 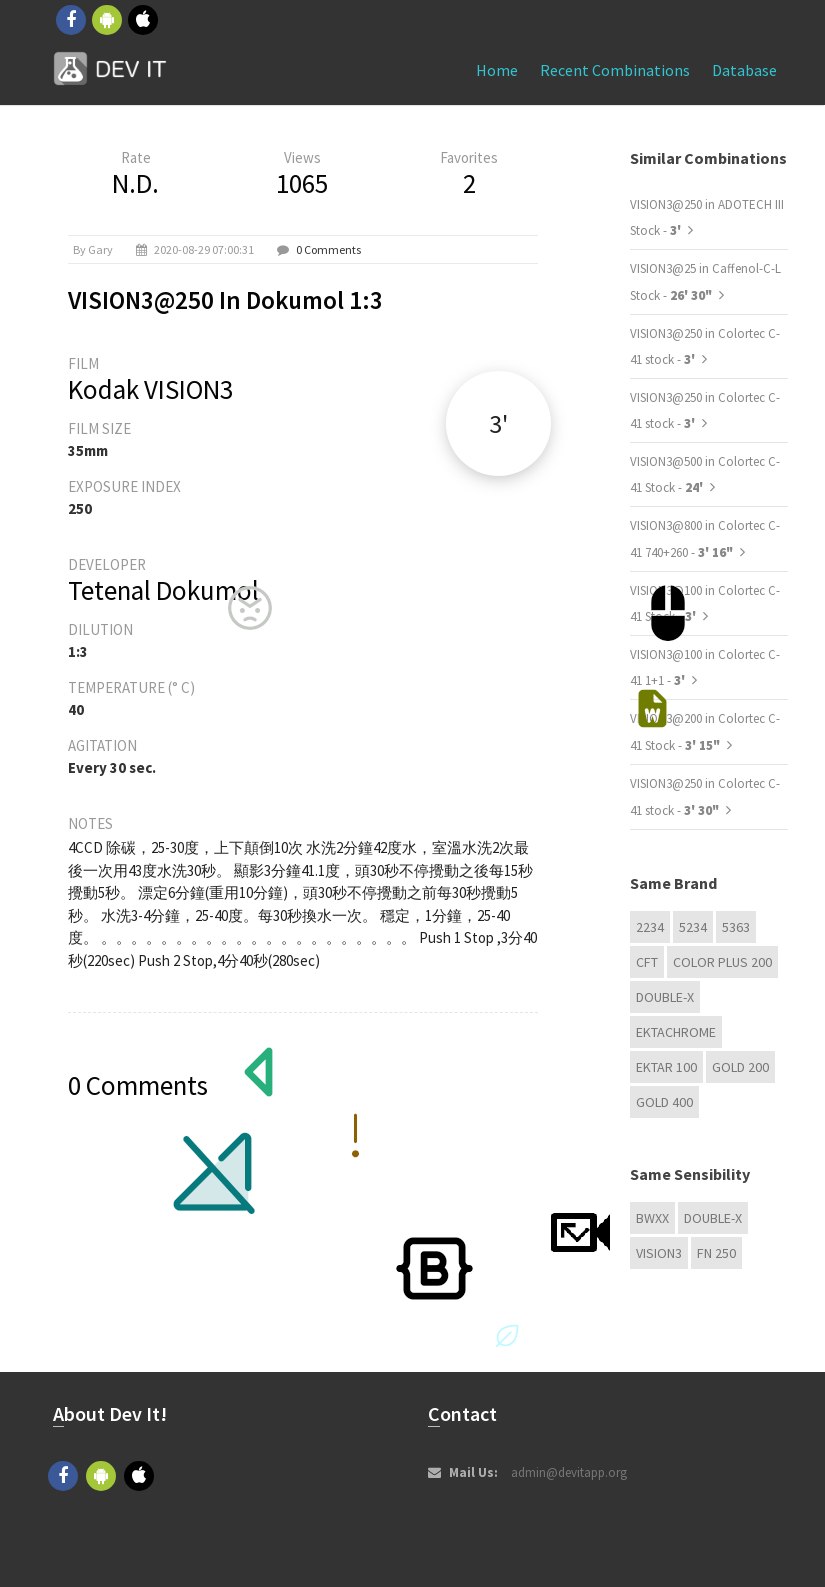 What do you see at coordinates (652, 708) in the screenshot?
I see `open a Microsoft Word document` at bounding box center [652, 708].